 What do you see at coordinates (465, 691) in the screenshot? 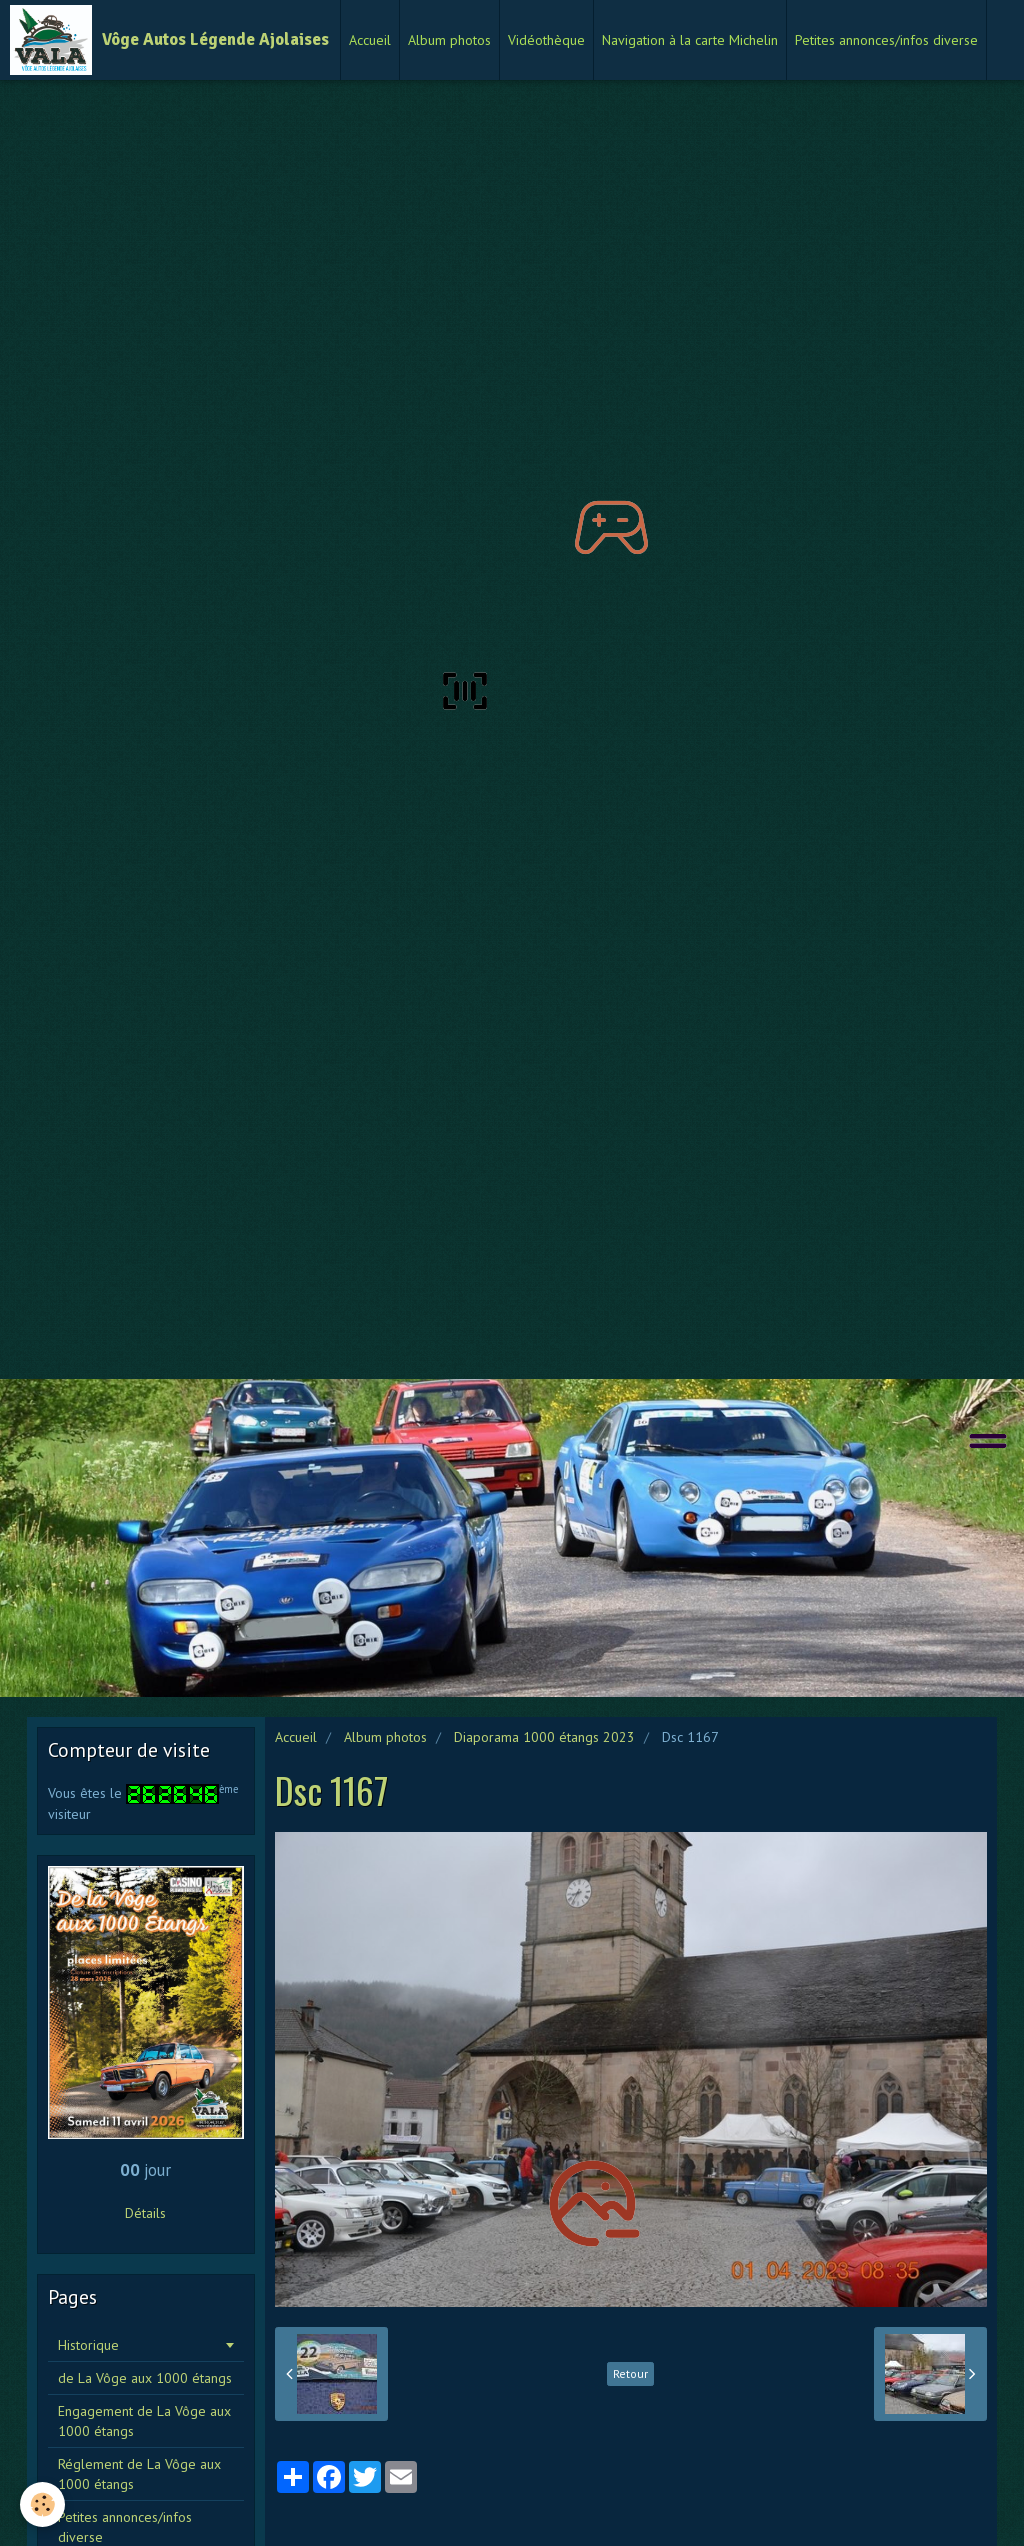
I see `scan a barcode` at bounding box center [465, 691].